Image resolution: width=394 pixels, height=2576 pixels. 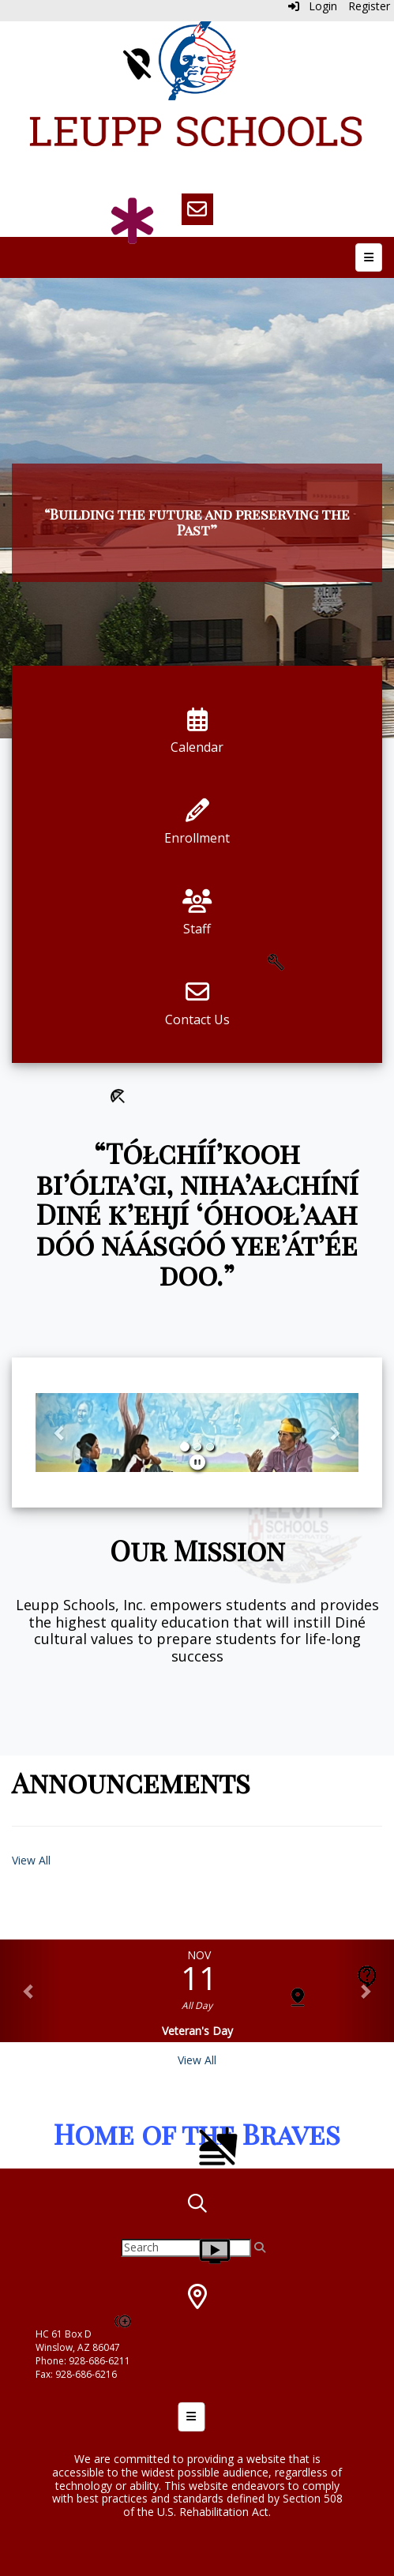 What do you see at coordinates (132, 220) in the screenshot?
I see `access emergency medical services or health information` at bounding box center [132, 220].